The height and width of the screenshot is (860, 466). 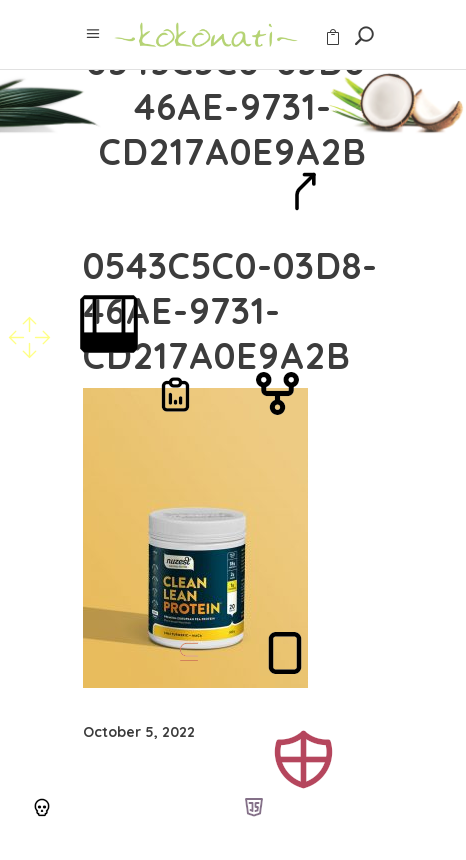 What do you see at coordinates (189, 651) in the screenshot?
I see `indicates a subset relationship in mathematical notation` at bounding box center [189, 651].